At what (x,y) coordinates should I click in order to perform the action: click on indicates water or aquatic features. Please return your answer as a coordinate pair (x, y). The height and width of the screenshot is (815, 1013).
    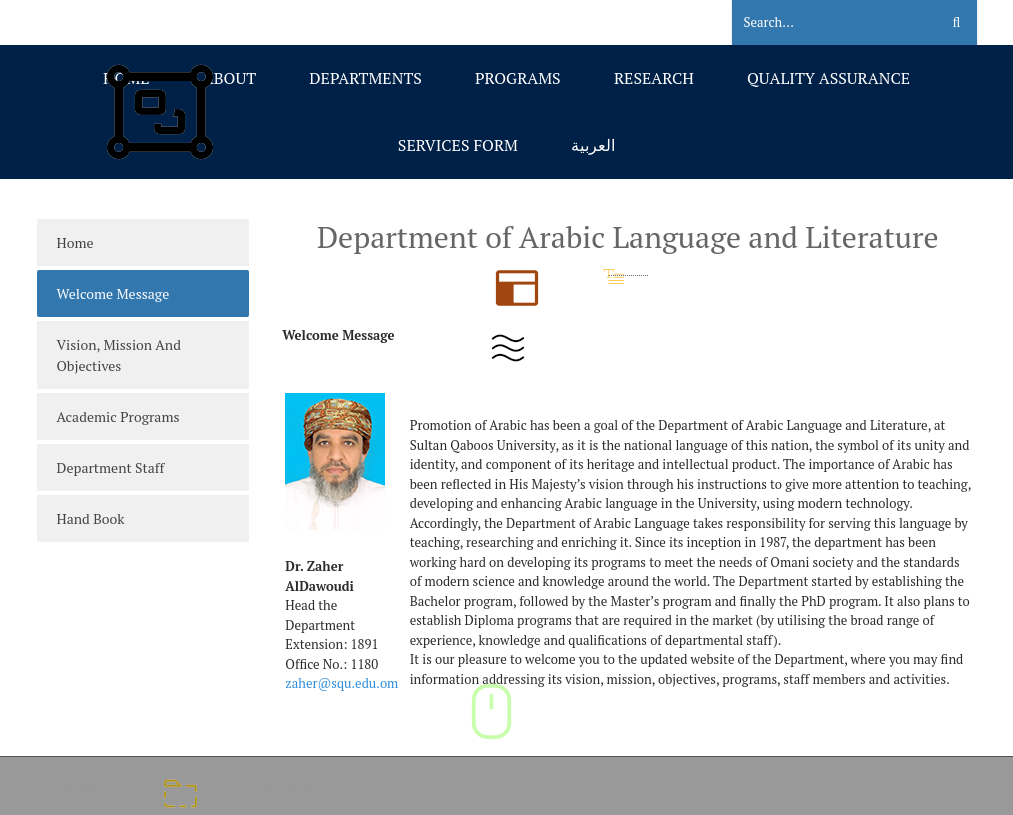
    Looking at the image, I should click on (508, 348).